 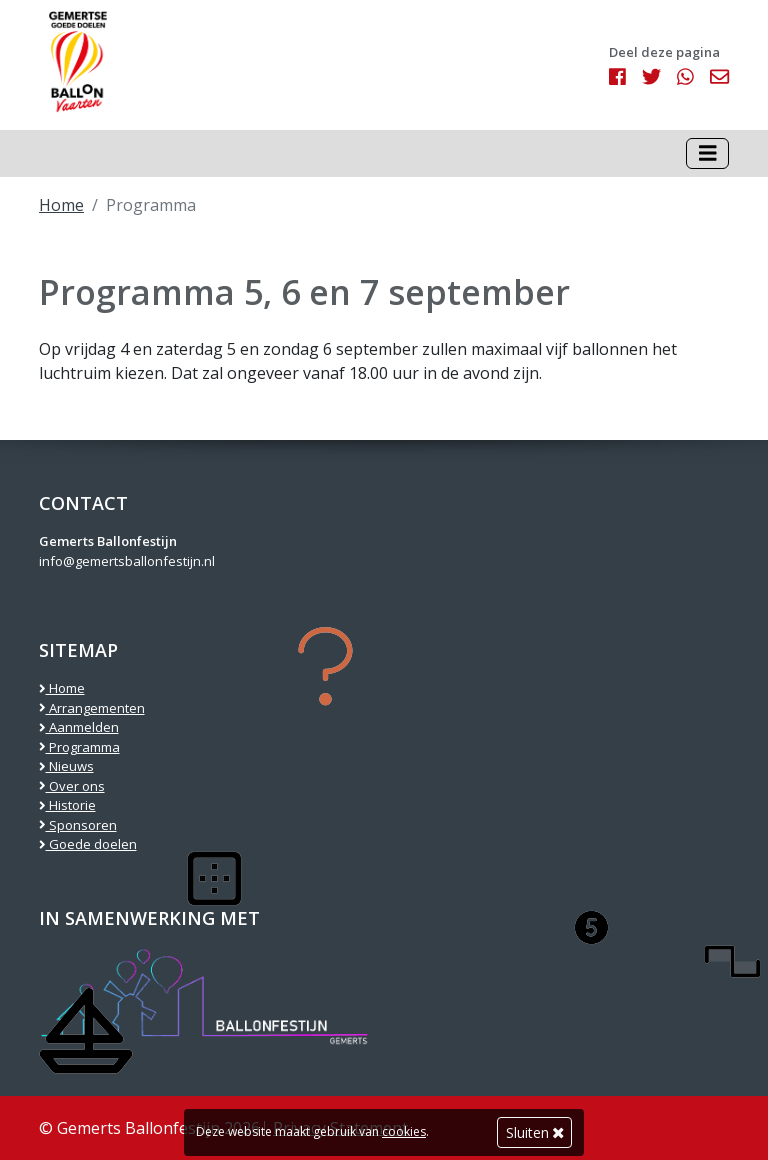 I want to click on toggle square wave audio signal, so click(x=732, y=961).